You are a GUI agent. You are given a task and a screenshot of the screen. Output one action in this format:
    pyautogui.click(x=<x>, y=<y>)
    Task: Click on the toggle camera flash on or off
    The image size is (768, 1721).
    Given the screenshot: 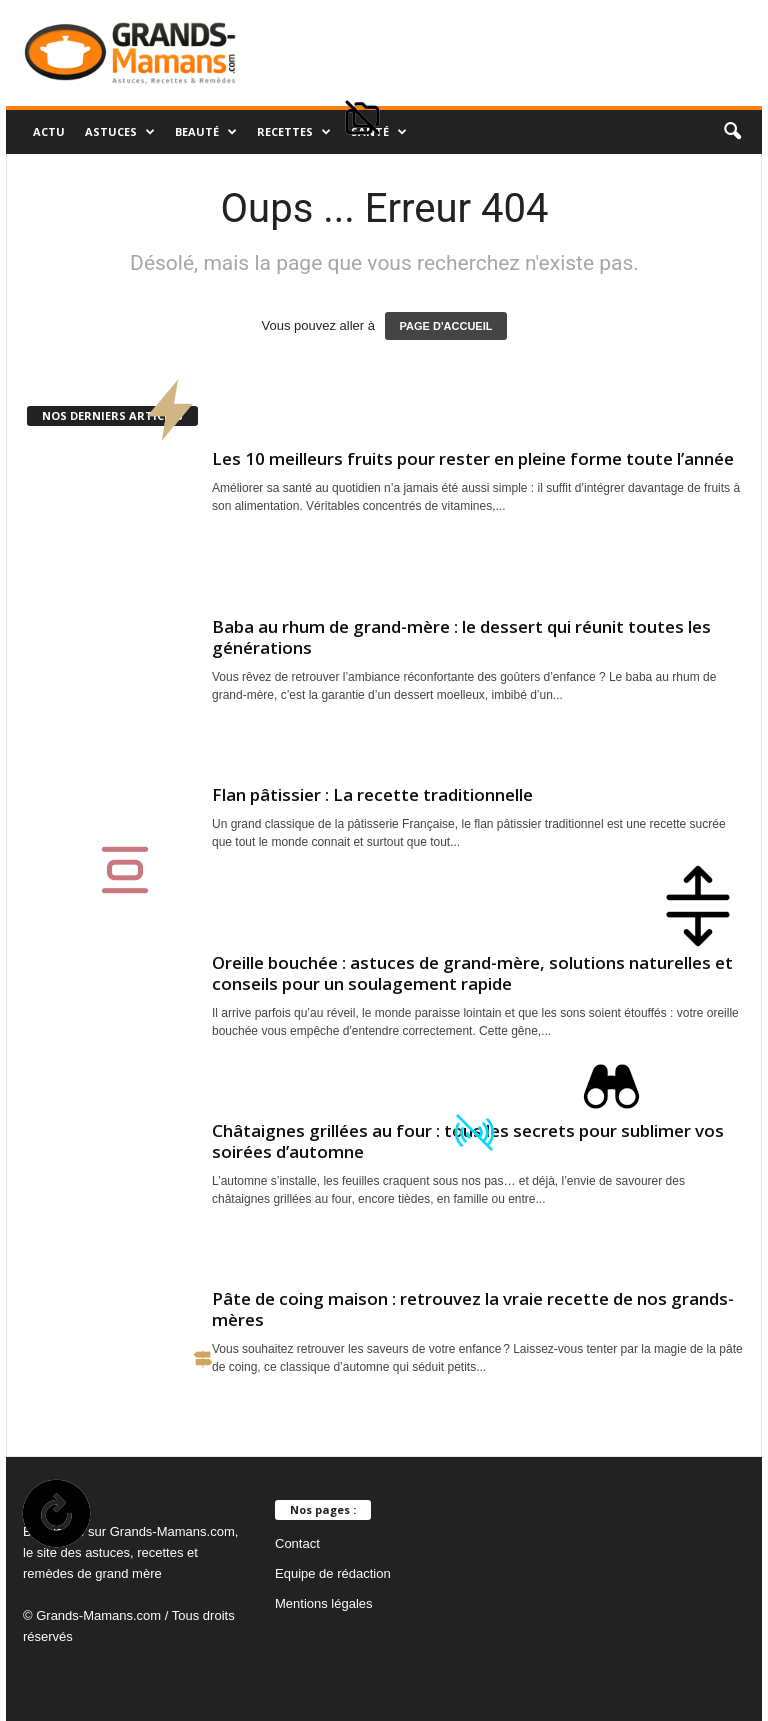 What is the action you would take?
    pyautogui.click(x=170, y=410)
    